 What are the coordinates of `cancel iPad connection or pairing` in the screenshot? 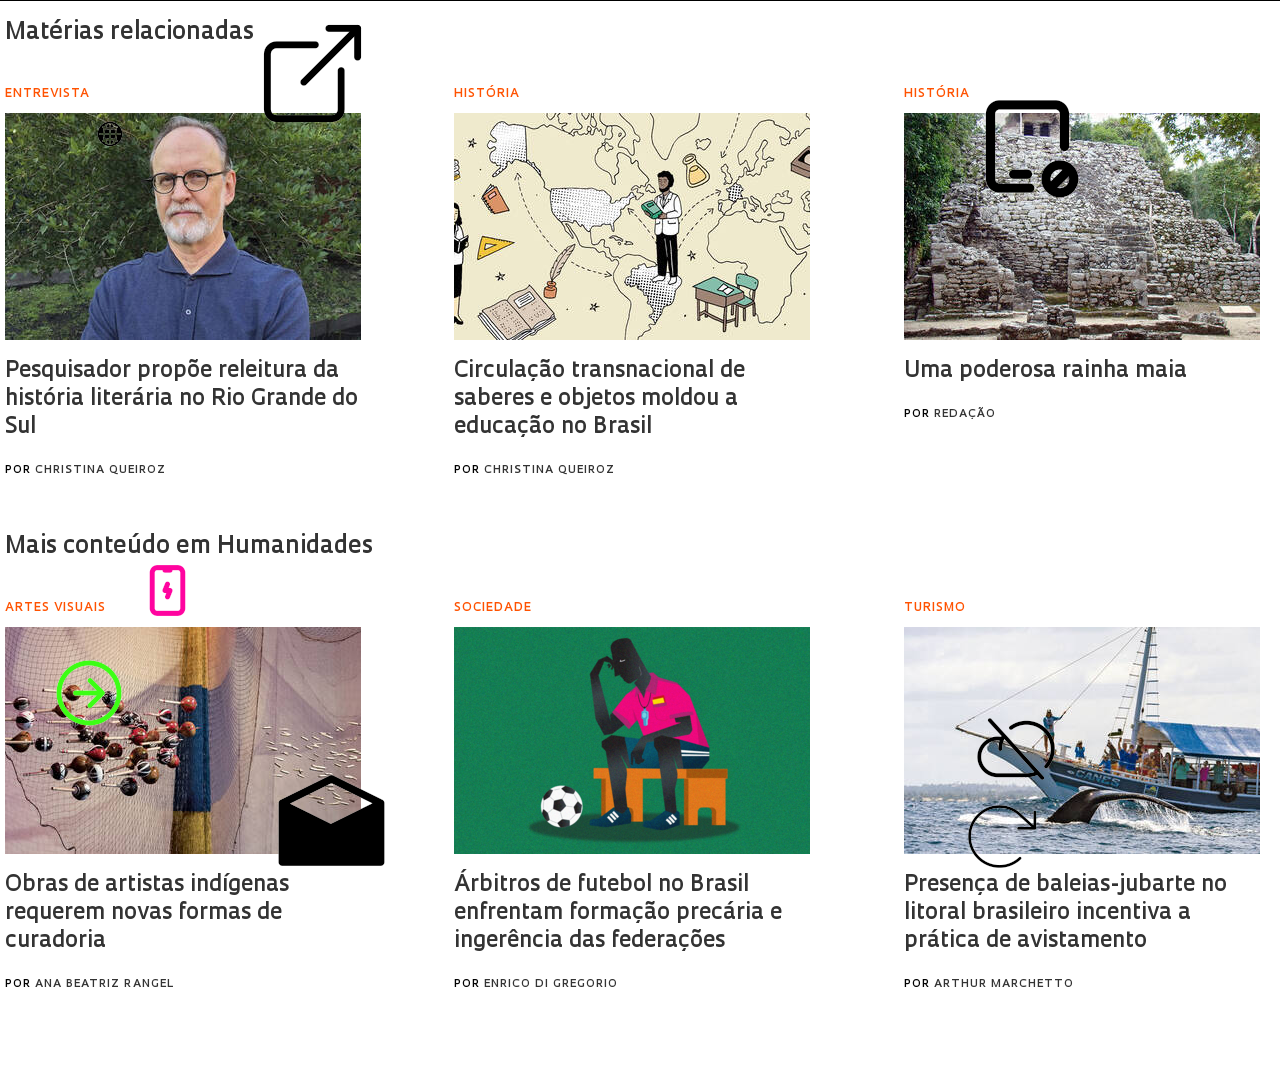 It's located at (1027, 146).